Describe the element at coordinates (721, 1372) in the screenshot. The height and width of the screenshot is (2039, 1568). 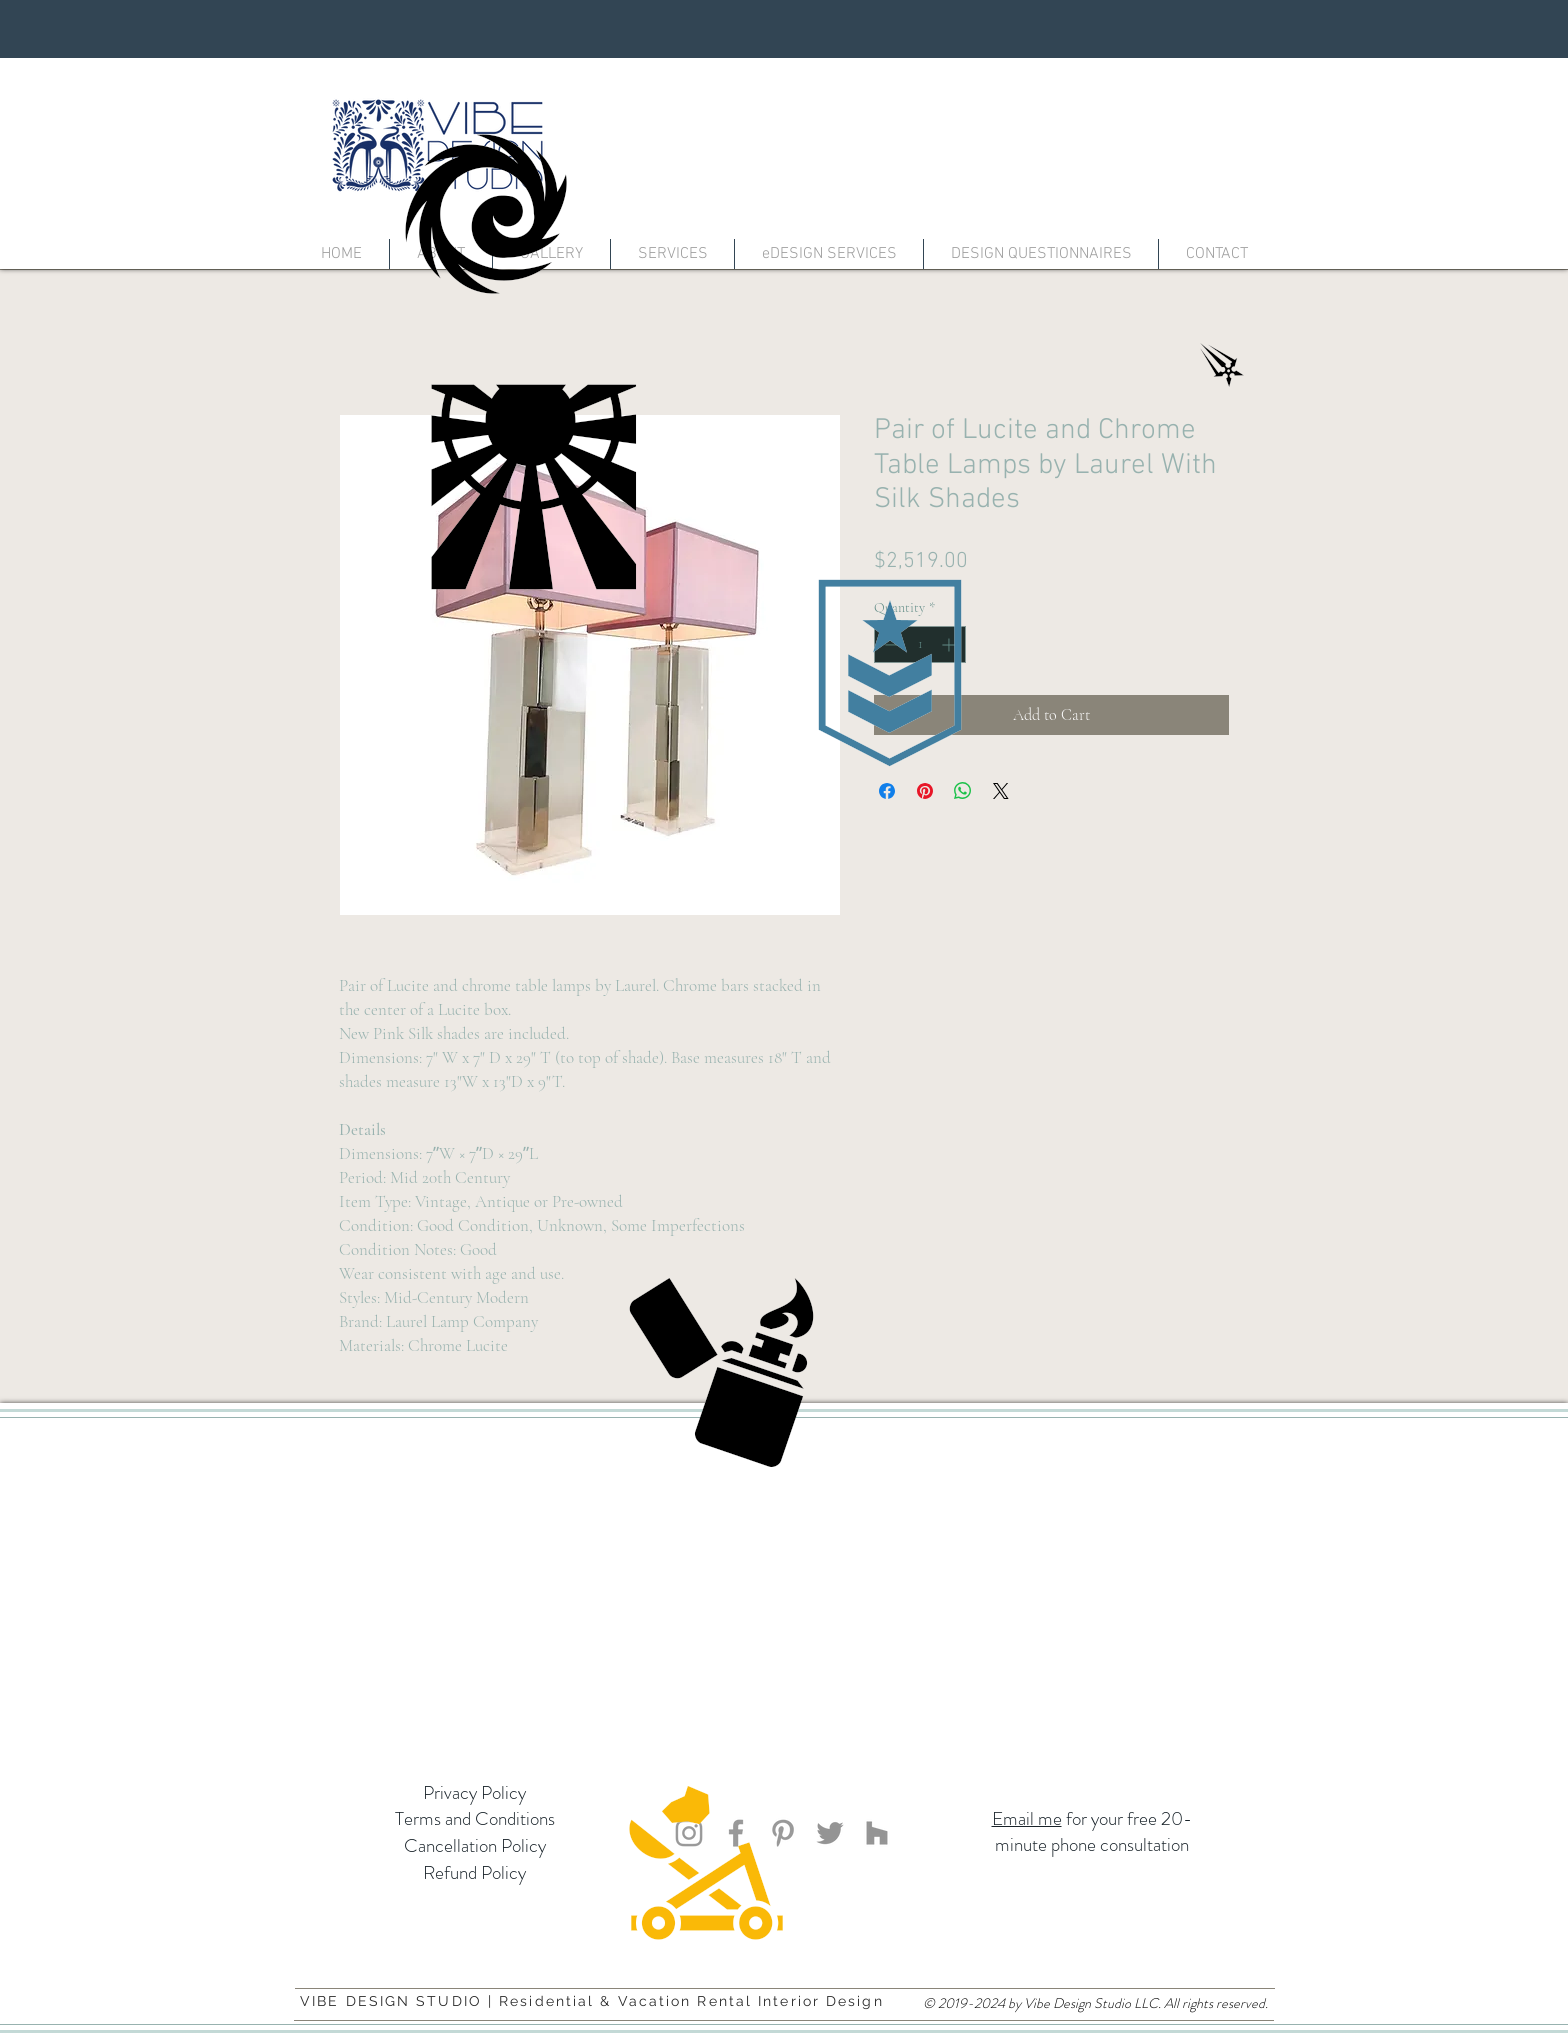
I see `ignite or activate a fire-related feature` at that location.